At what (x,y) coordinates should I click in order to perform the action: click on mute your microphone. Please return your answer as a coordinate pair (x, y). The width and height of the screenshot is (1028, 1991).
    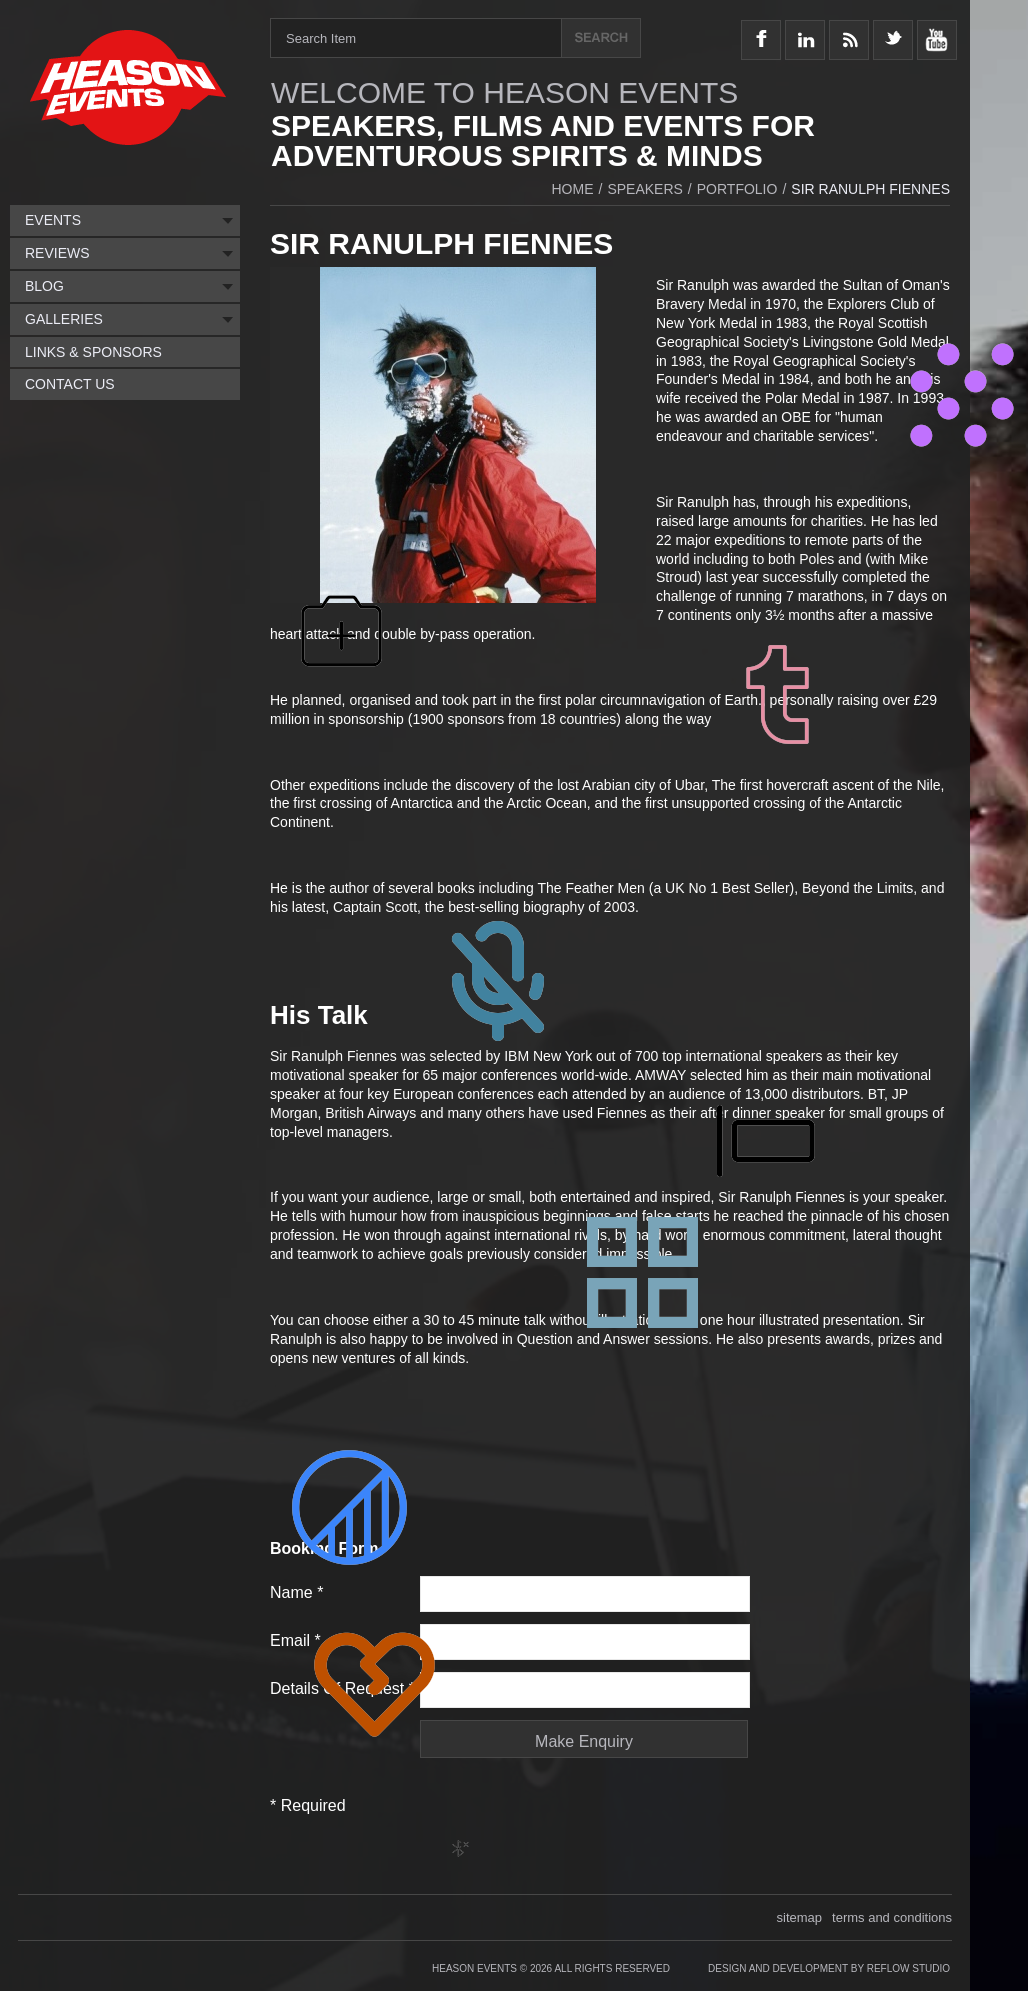
    Looking at the image, I should click on (498, 979).